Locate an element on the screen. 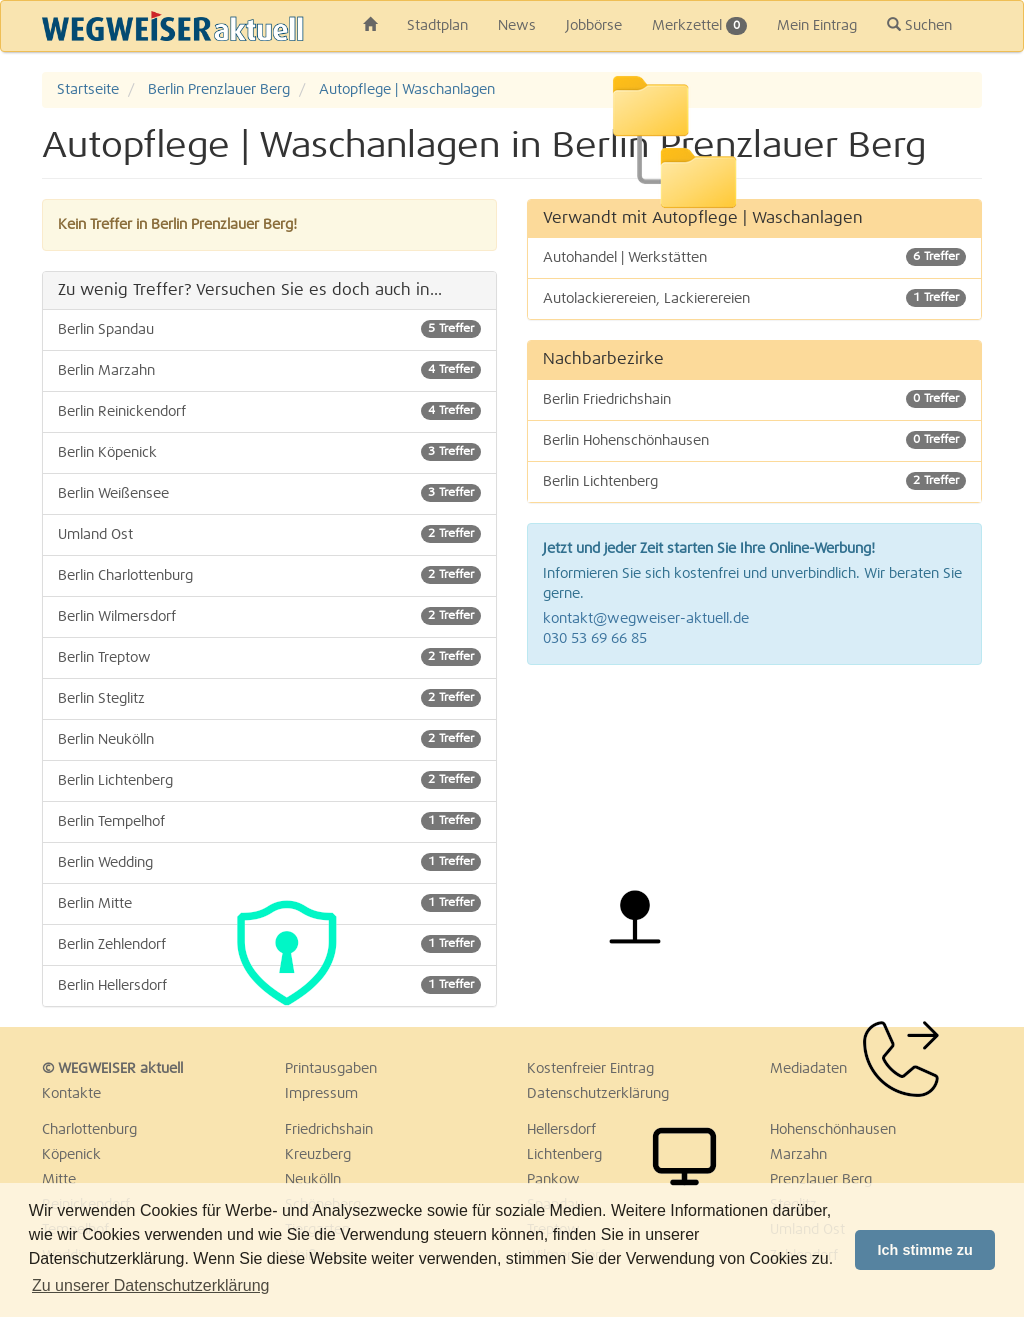 The height and width of the screenshot is (1317, 1024). transfer an active call is located at coordinates (902, 1057).